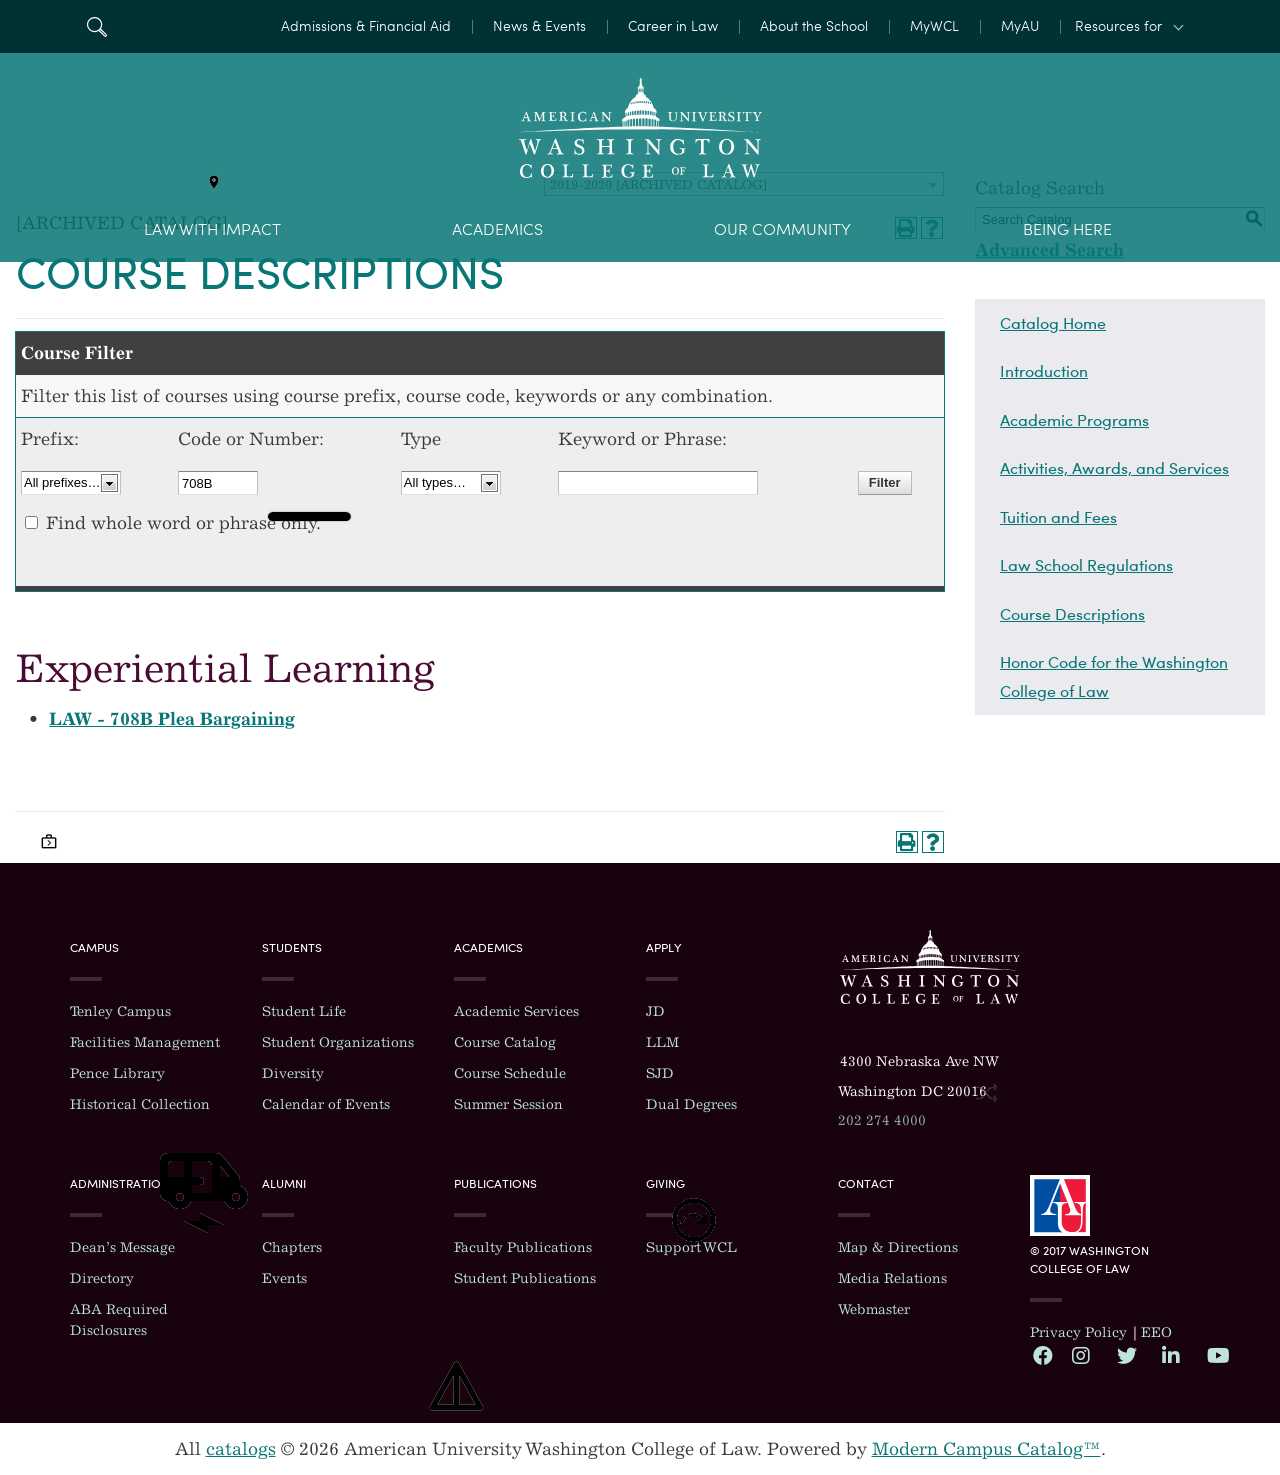 The height and width of the screenshot is (1475, 1280). I want to click on skip to next scheduled item, so click(694, 1220).